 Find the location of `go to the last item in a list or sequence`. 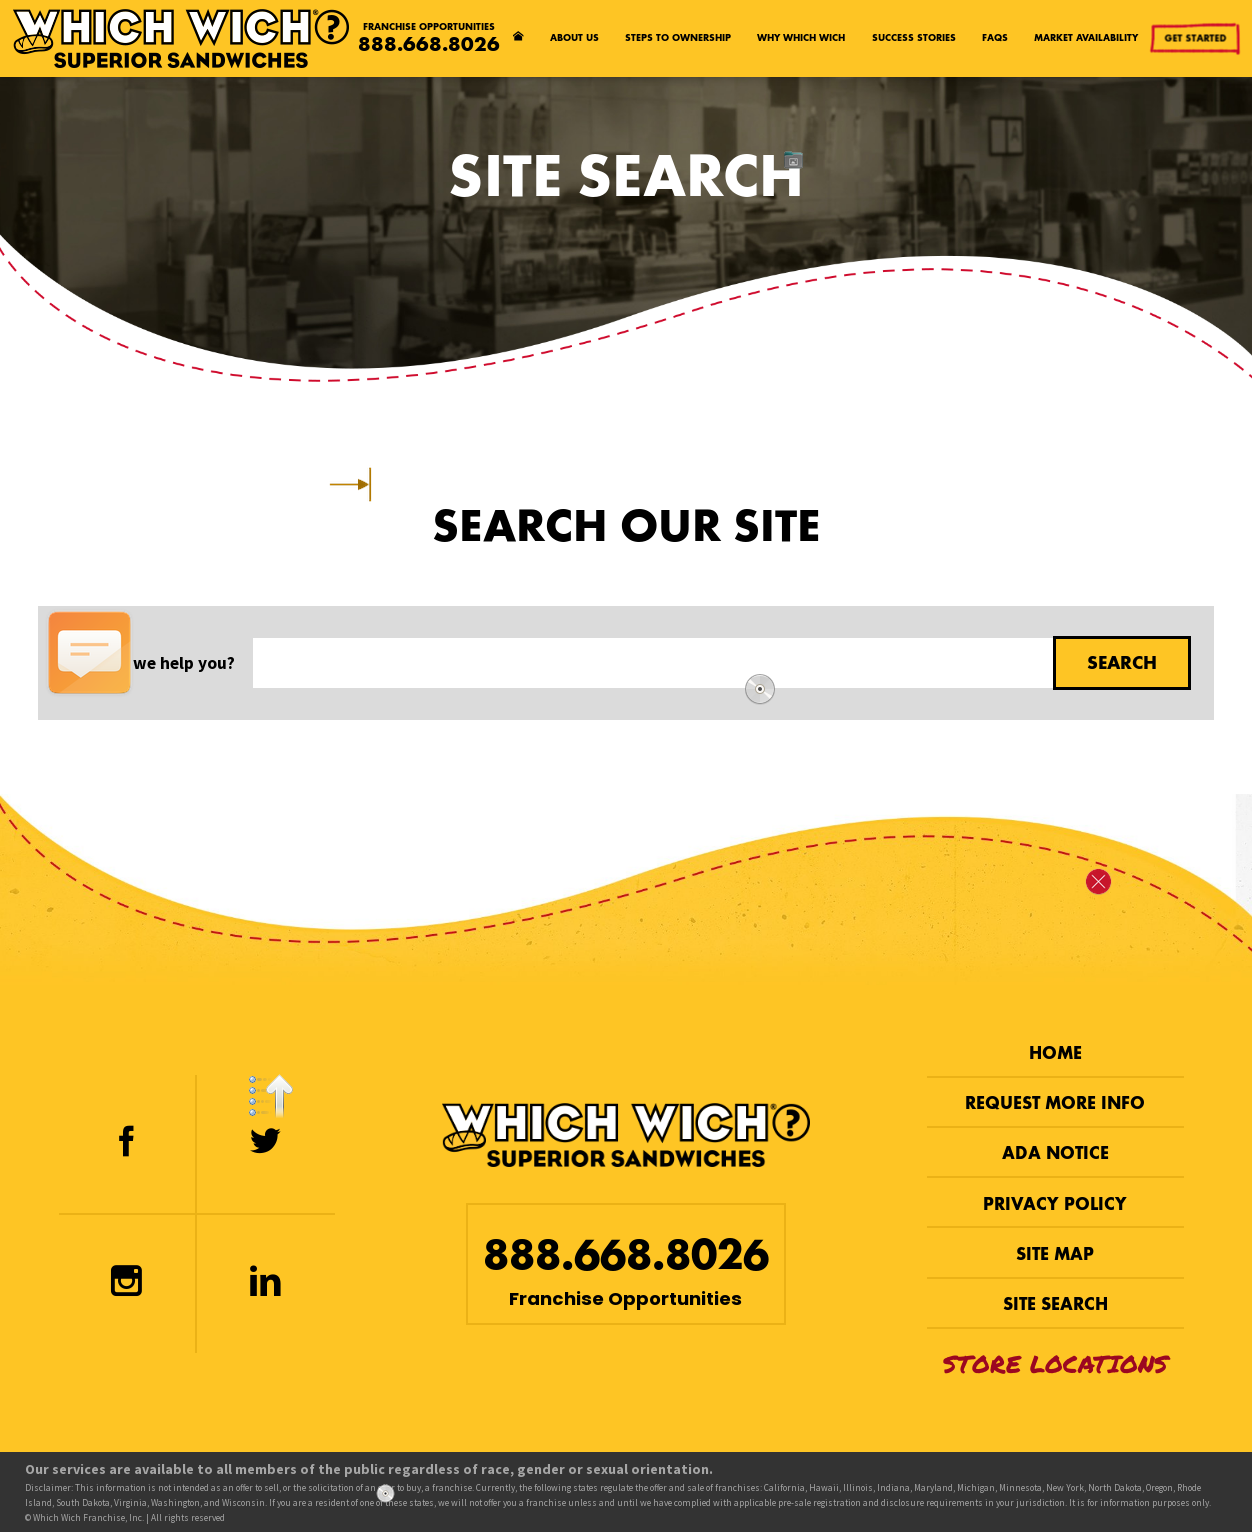

go to the last item in a list or sequence is located at coordinates (350, 484).